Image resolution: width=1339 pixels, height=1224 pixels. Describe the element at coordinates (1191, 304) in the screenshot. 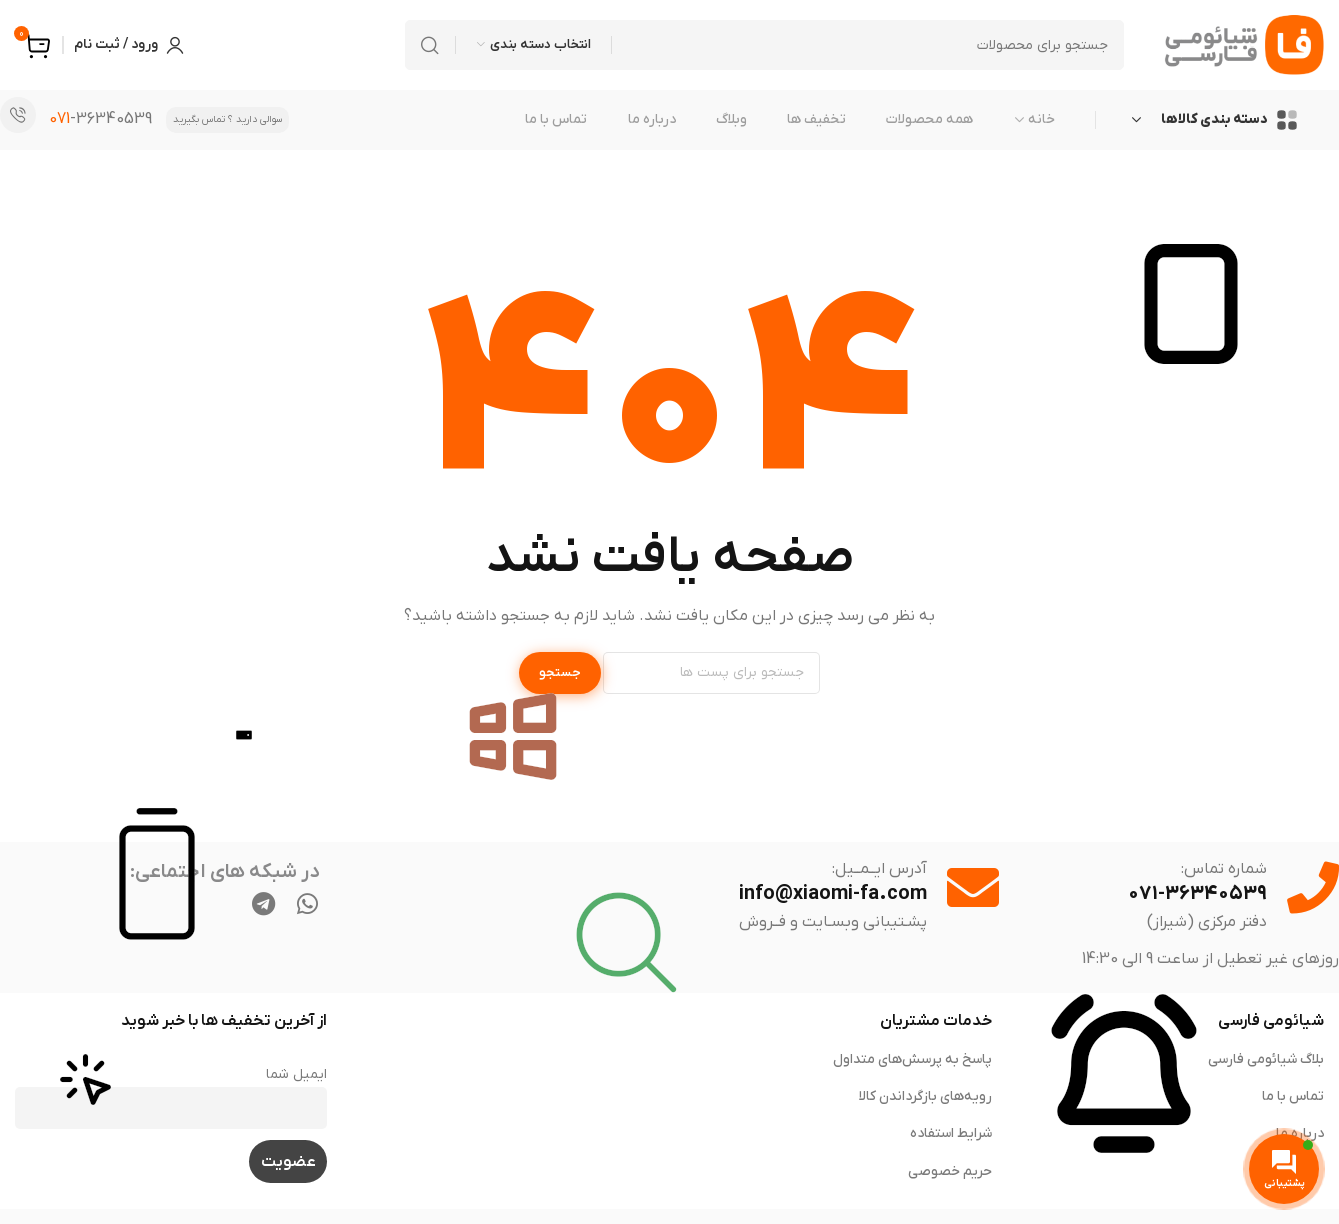

I see `switch to portrait orientation` at that location.